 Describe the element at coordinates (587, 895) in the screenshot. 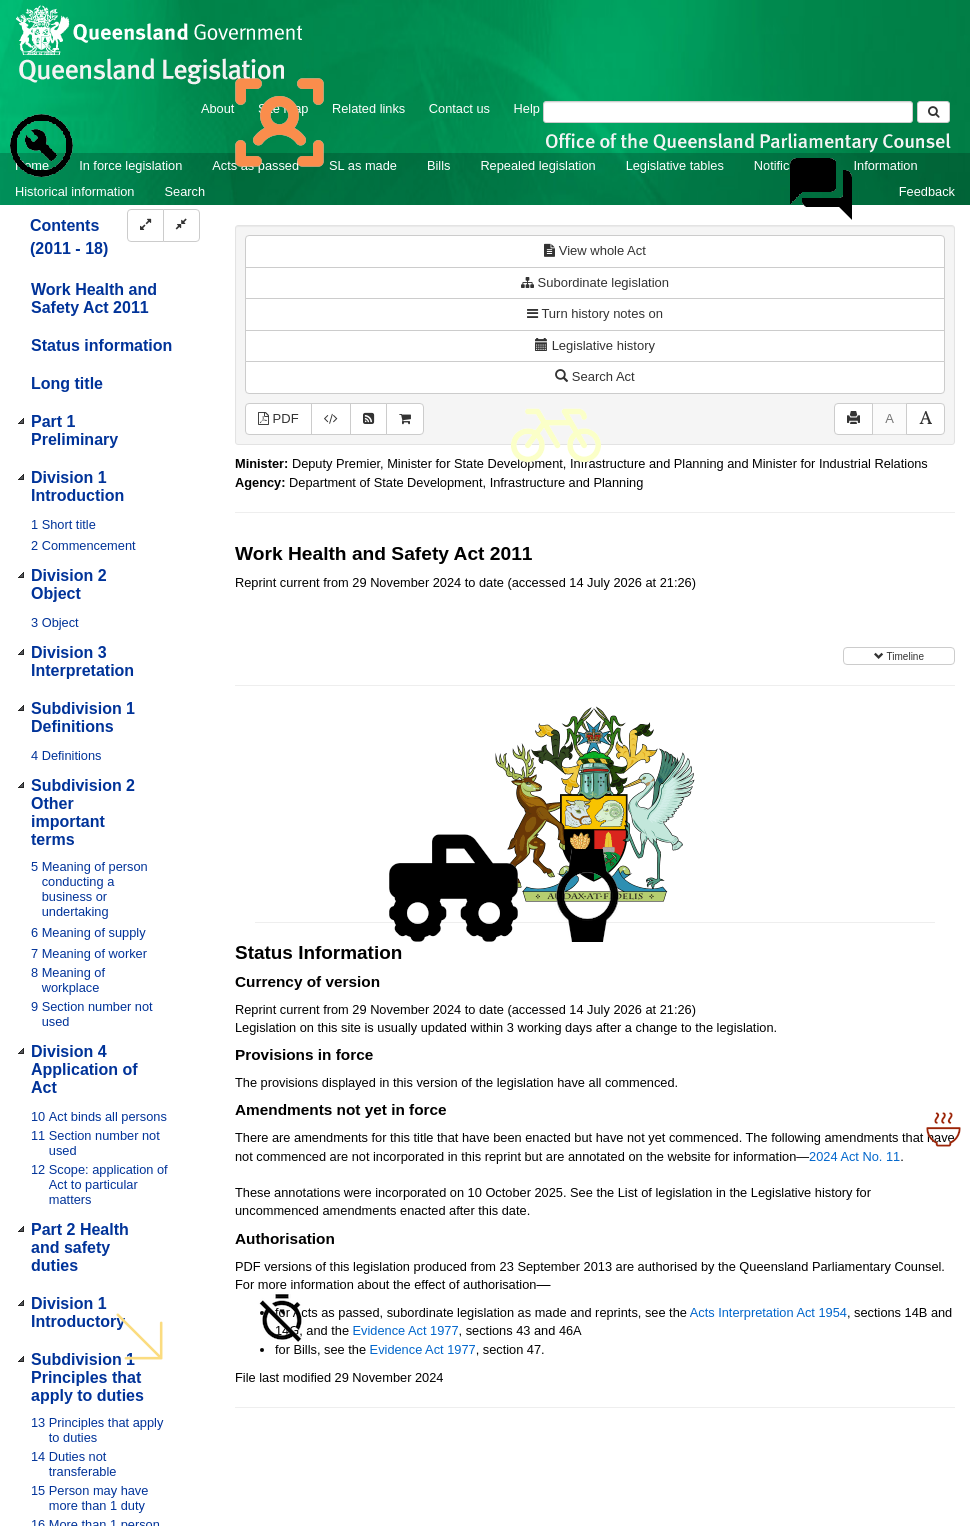

I see `access smartwatch settings or paired device` at that location.